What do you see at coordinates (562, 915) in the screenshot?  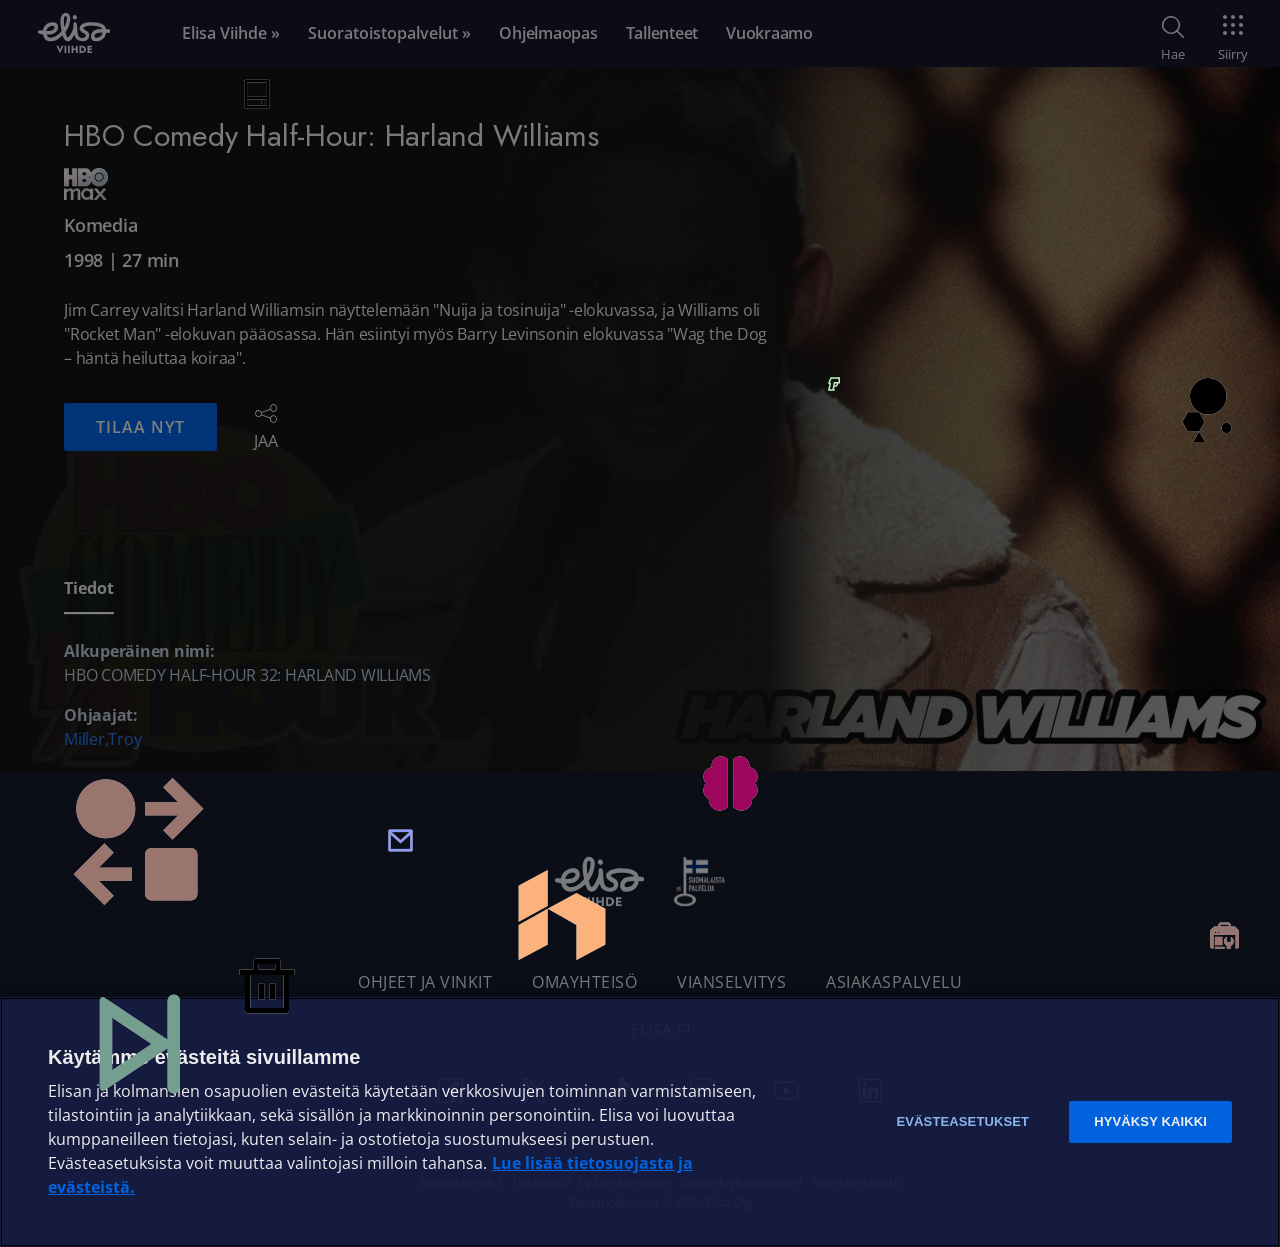 I see `open the Hearth app` at bounding box center [562, 915].